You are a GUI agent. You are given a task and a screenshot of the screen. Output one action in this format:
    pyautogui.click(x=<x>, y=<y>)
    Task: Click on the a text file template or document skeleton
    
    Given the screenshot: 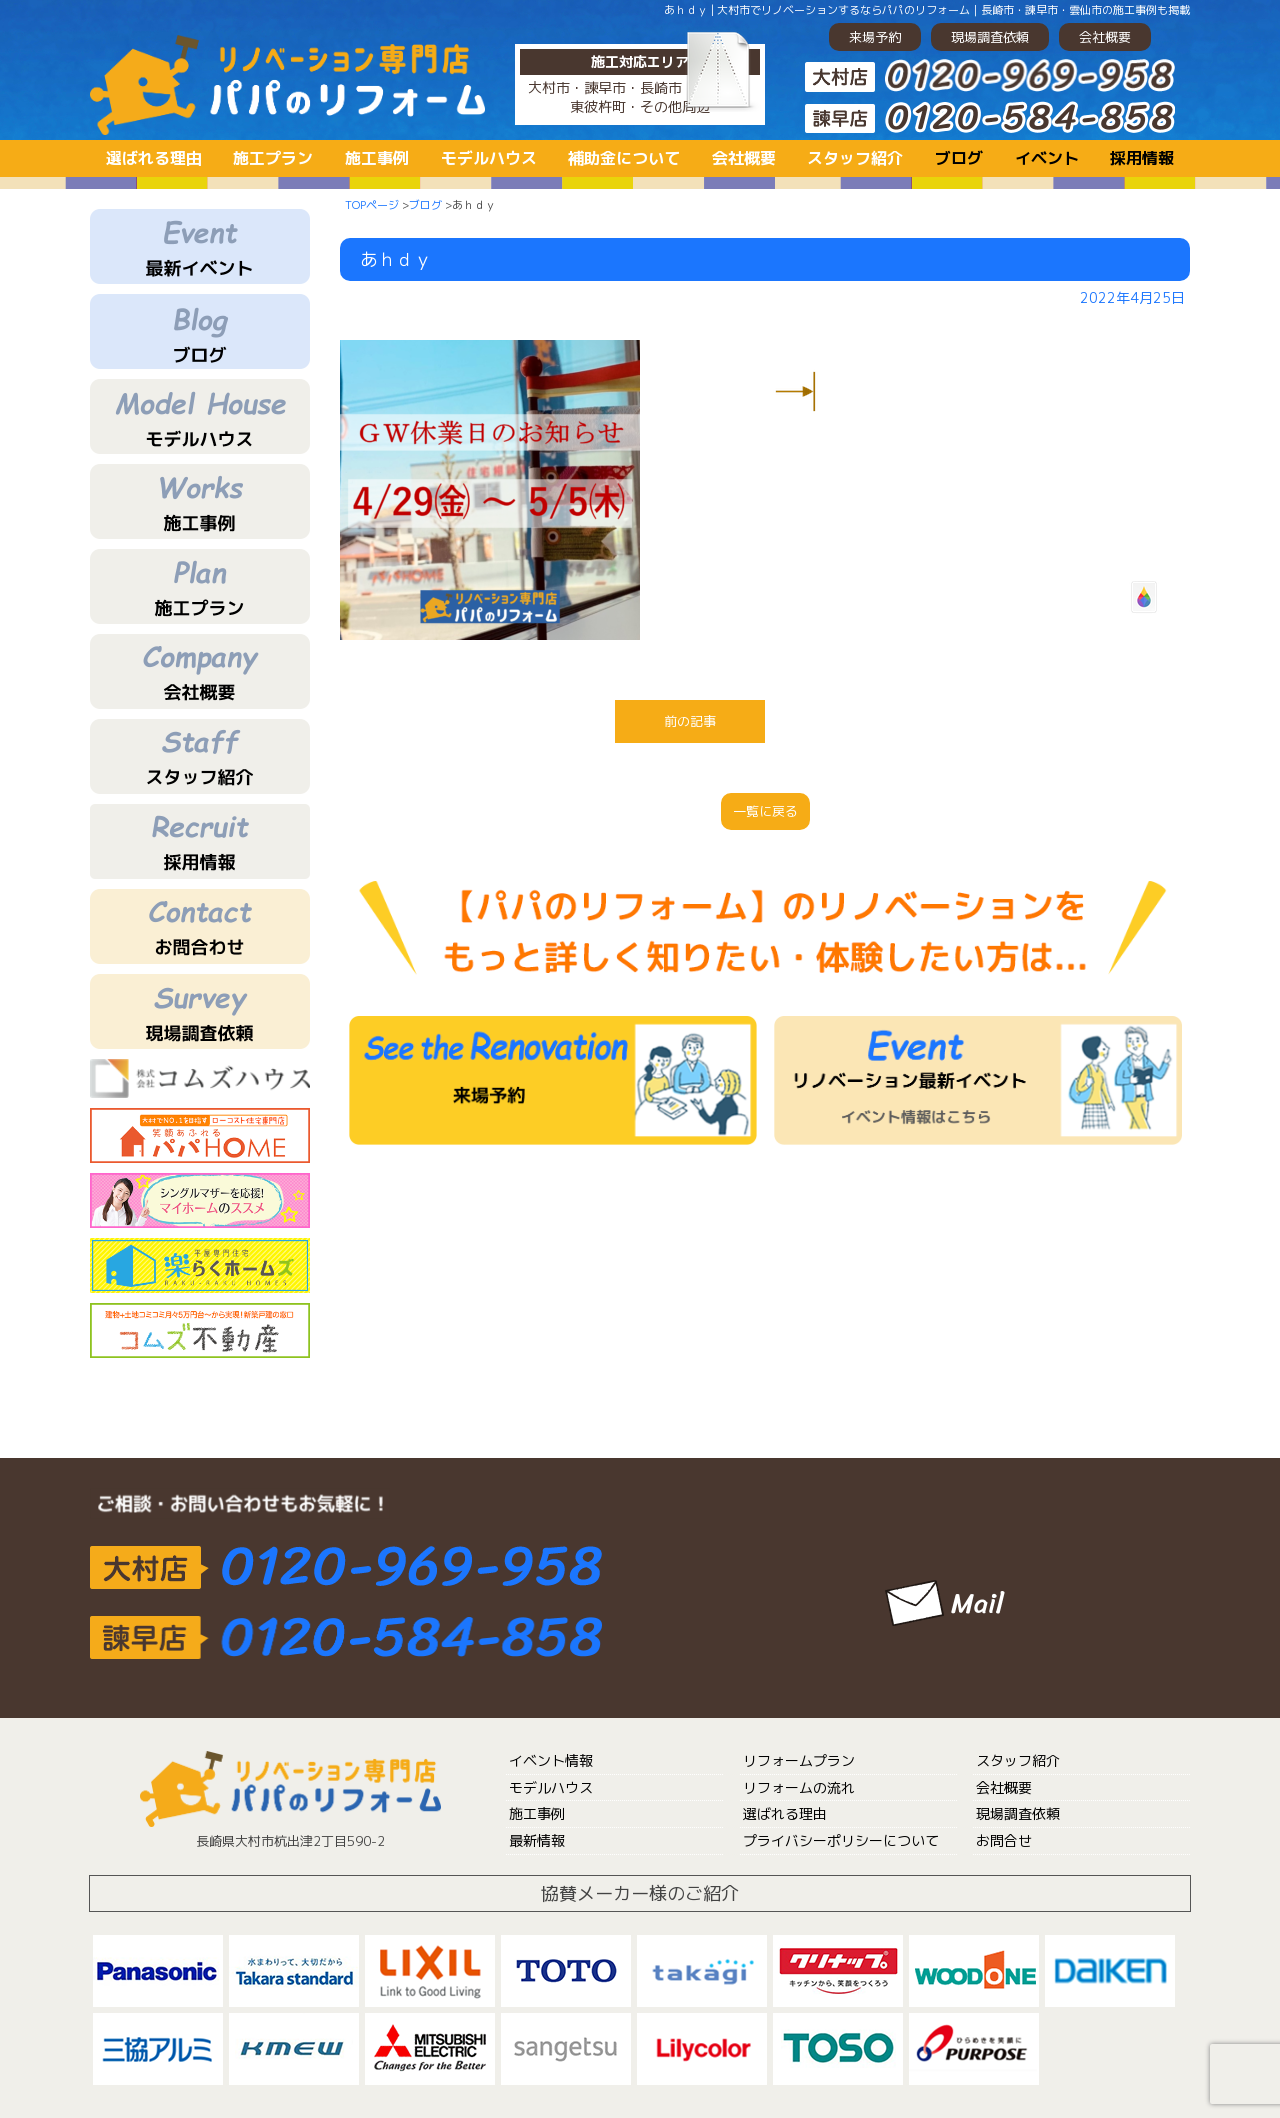 What is the action you would take?
    pyautogui.click(x=719, y=69)
    